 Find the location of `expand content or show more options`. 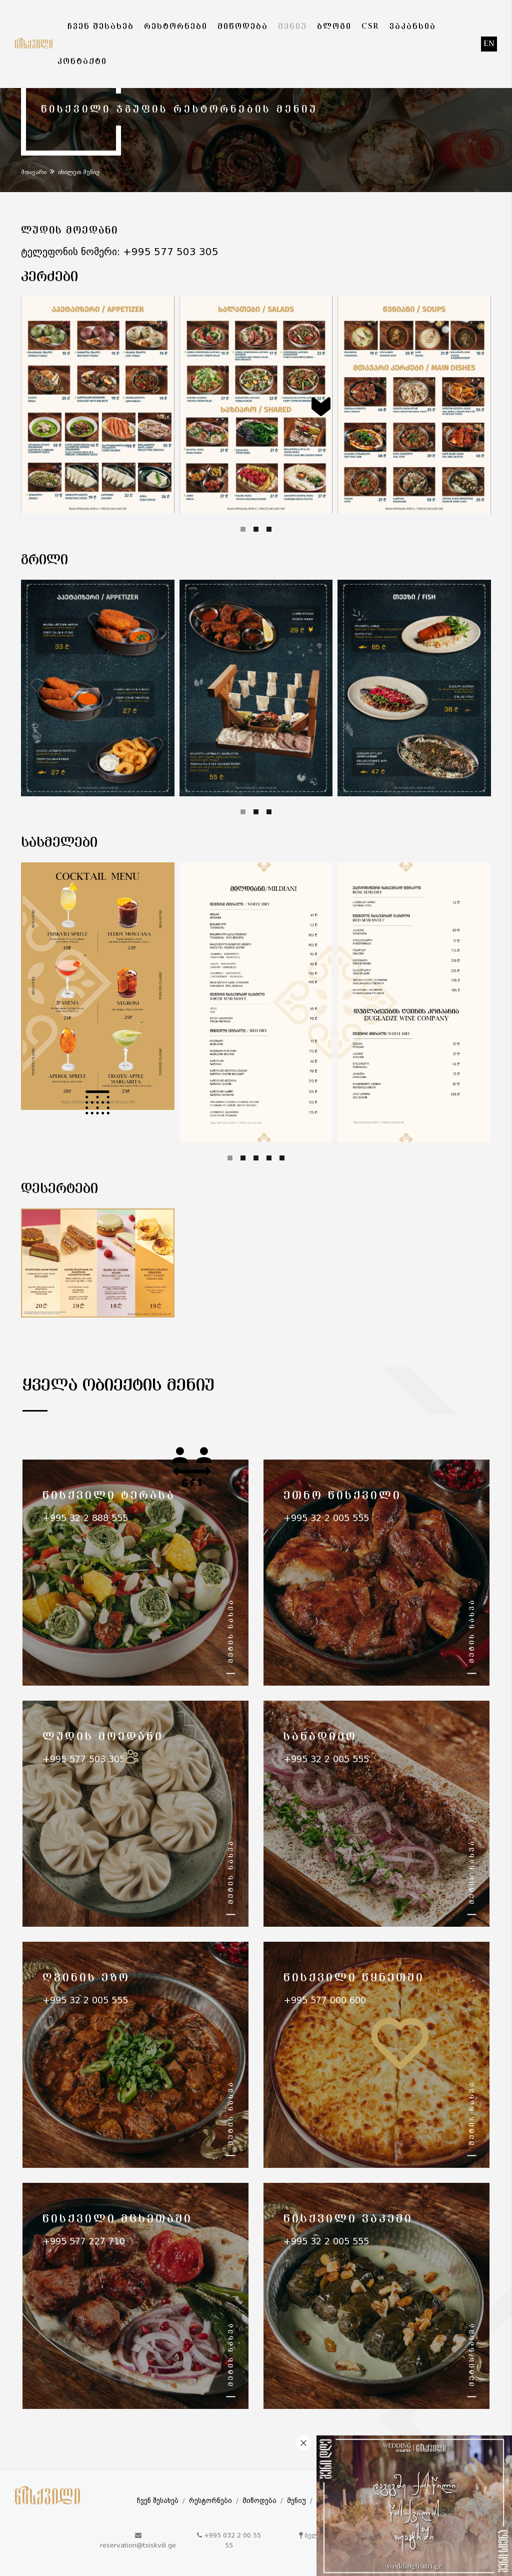

expand content or show more options is located at coordinates (321, 407).